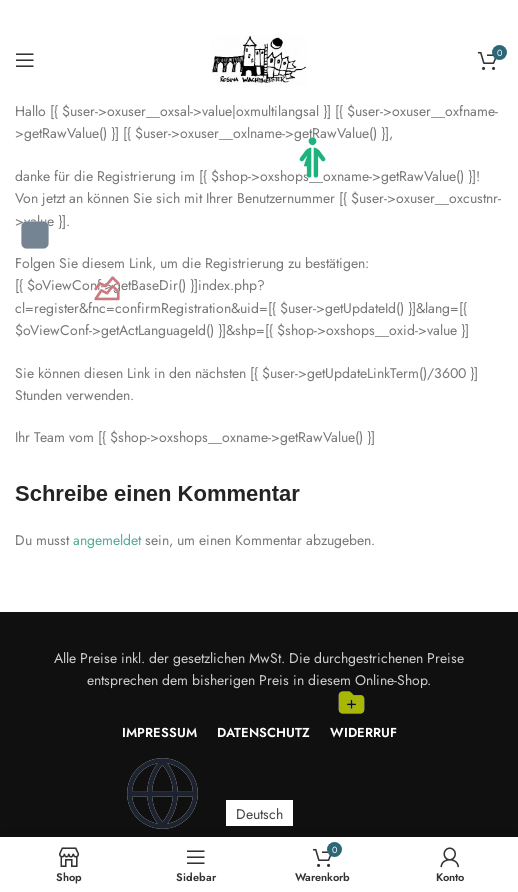 The image size is (518, 892). Describe the element at coordinates (351, 702) in the screenshot. I see `create a new folder` at that location.